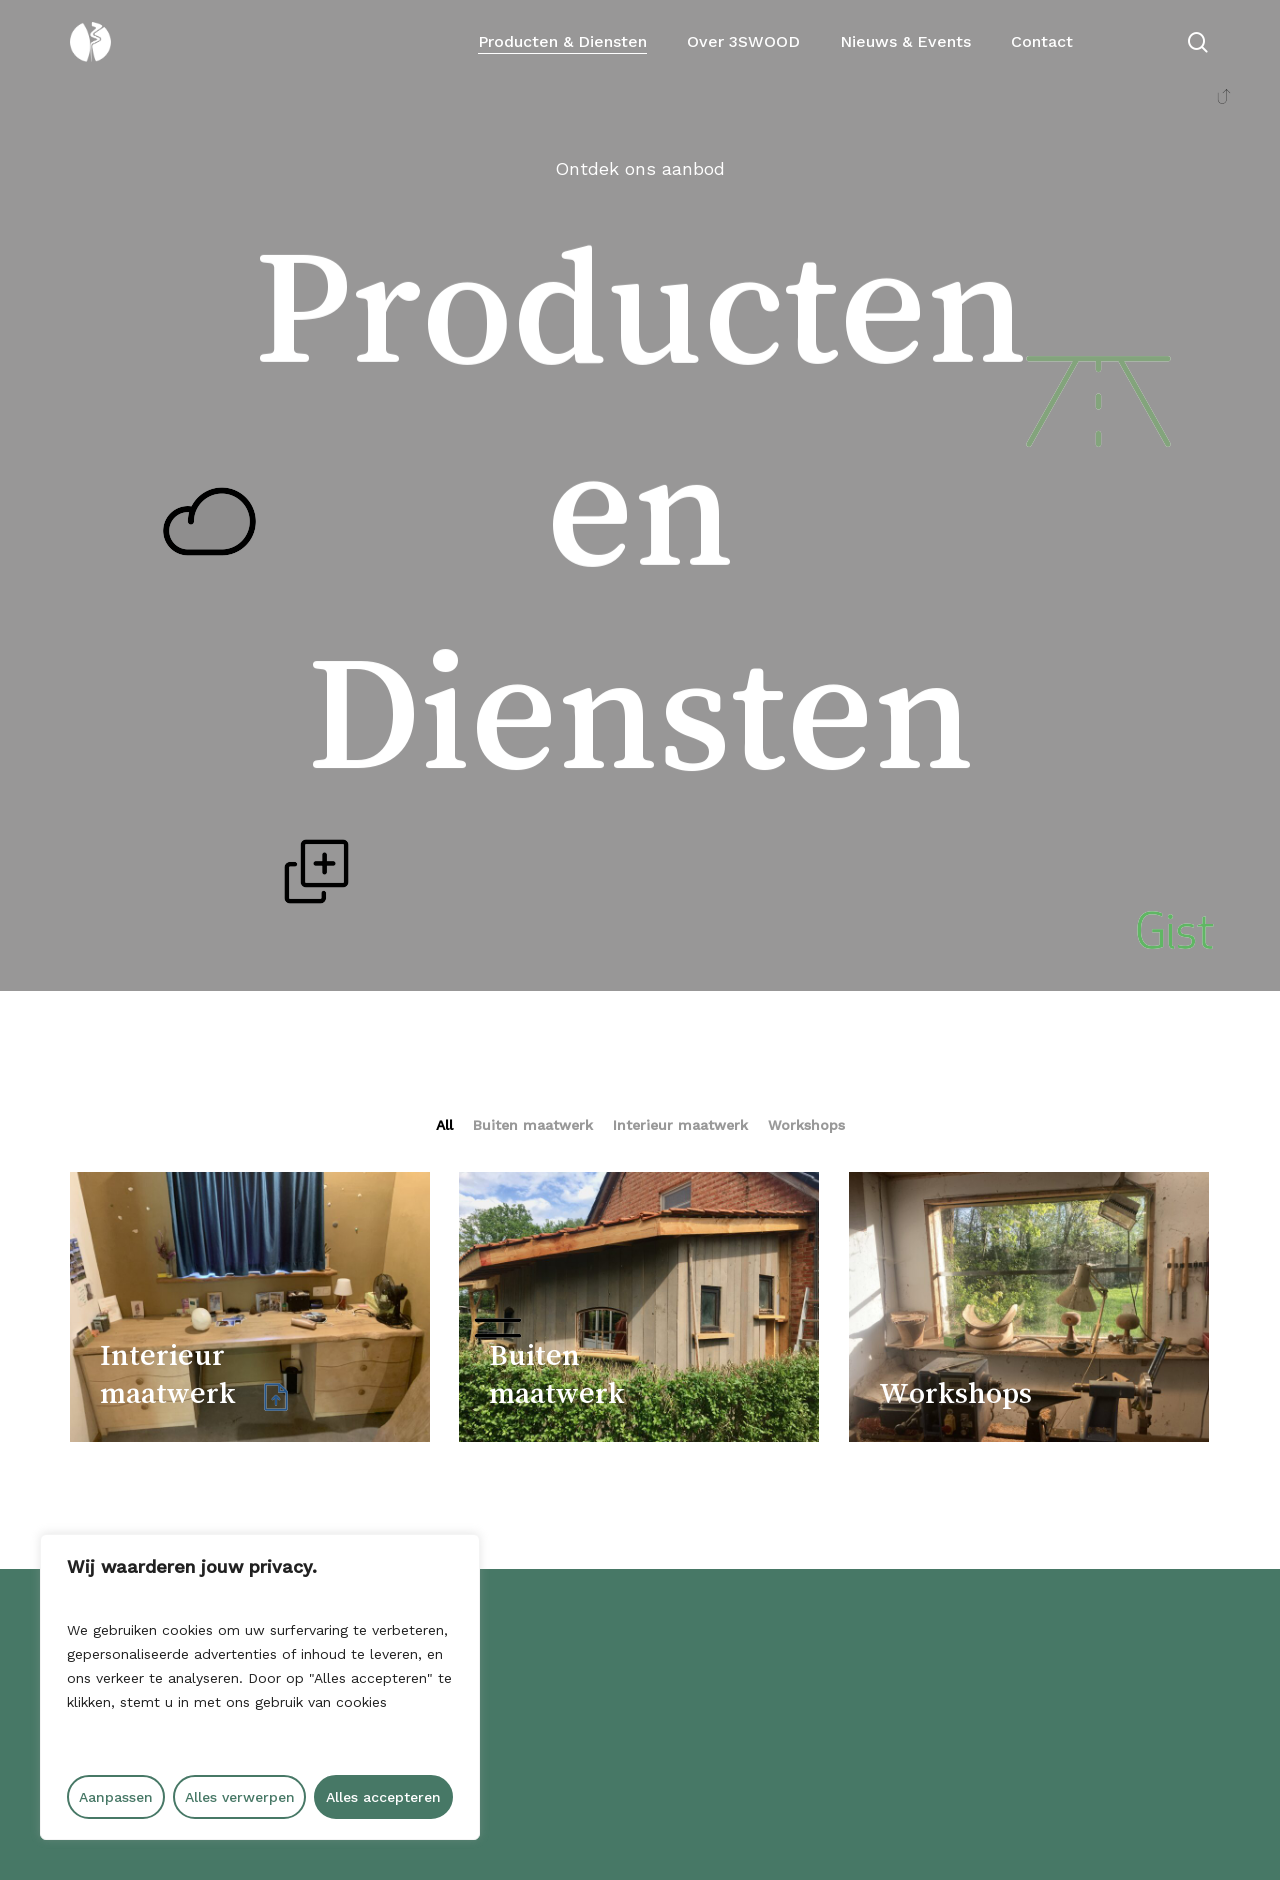 Image resolution: width=1280 pixels, height=1880 pixels. What do you see at coordinates (276, 1397) in the screenshot?
I see `upload a file` at bounding box center [276, 1397].